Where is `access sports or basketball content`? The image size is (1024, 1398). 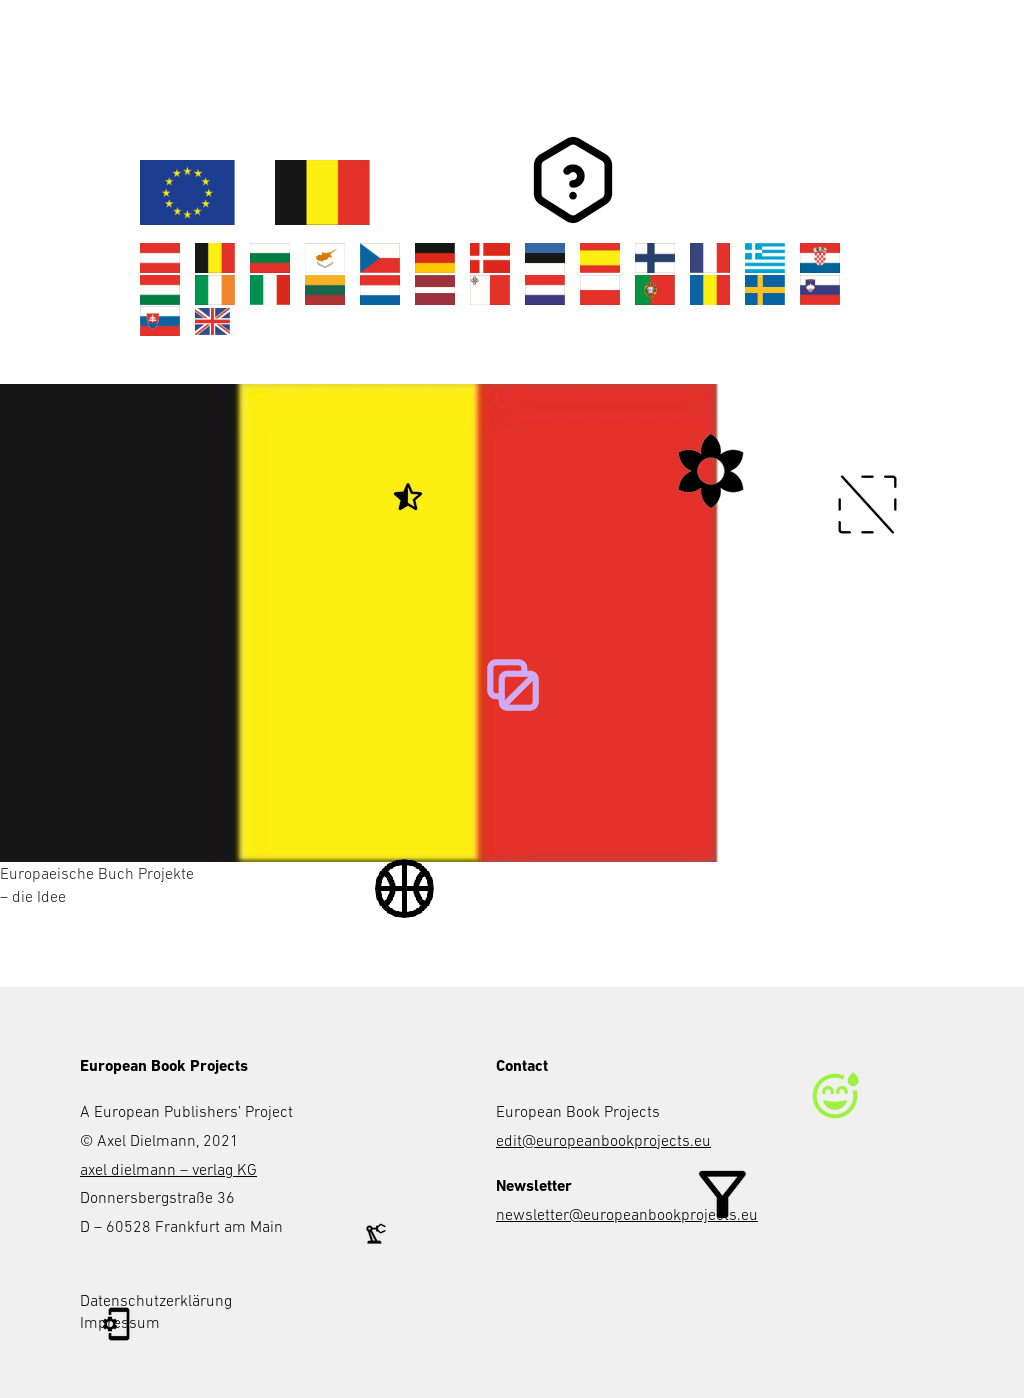 access sports or basketball content is located at coordinates (404, 888).